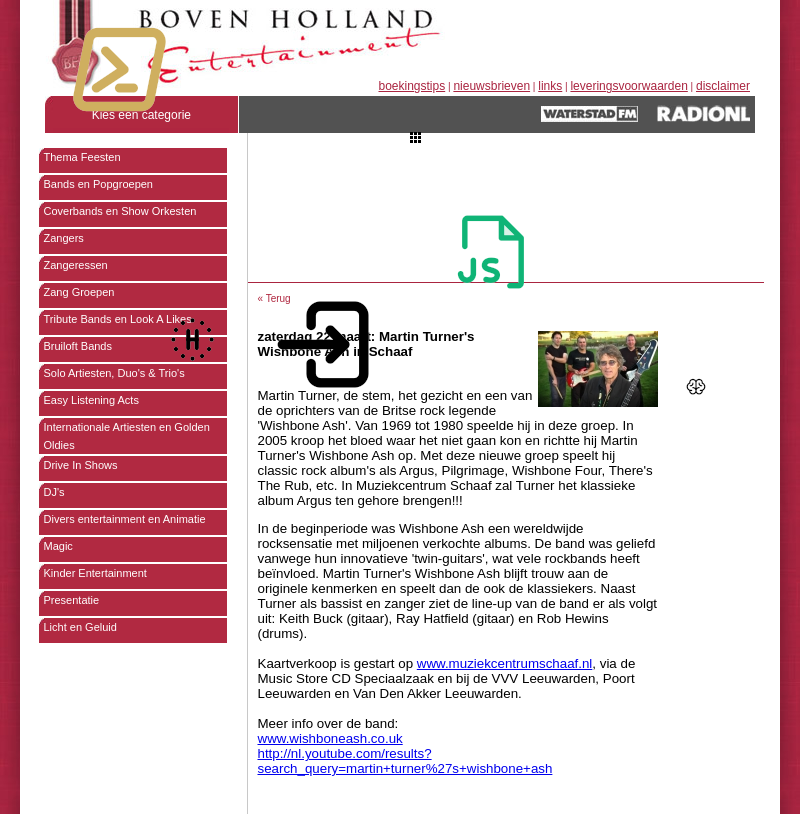 This screenshot has height=814, width=800. What do you see at coordinates (325, 344) in the screenshot?
I see `log in to your account` at bounding box center [325, 344].